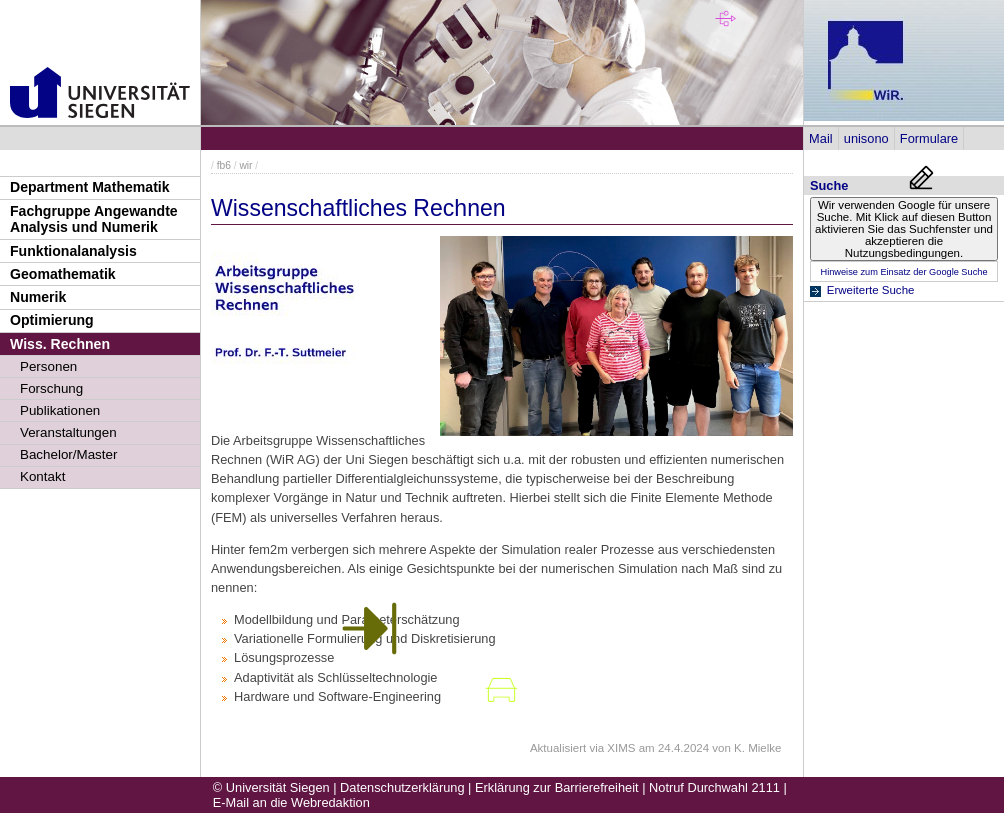  I want to click on connect a USB device, so click(725, 18).